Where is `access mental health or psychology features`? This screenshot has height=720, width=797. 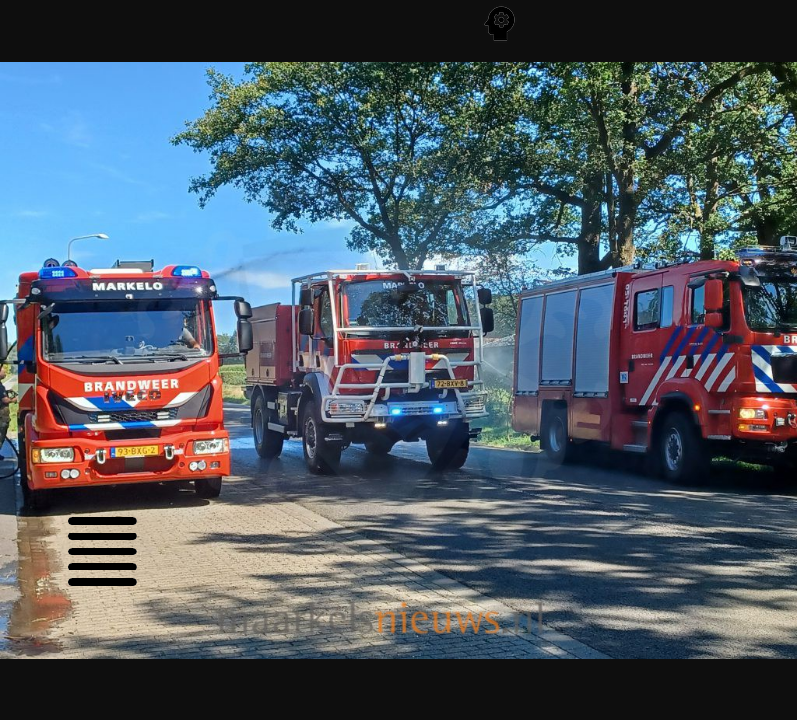
access mental health or psychology features is located at coordinates (499, 23).